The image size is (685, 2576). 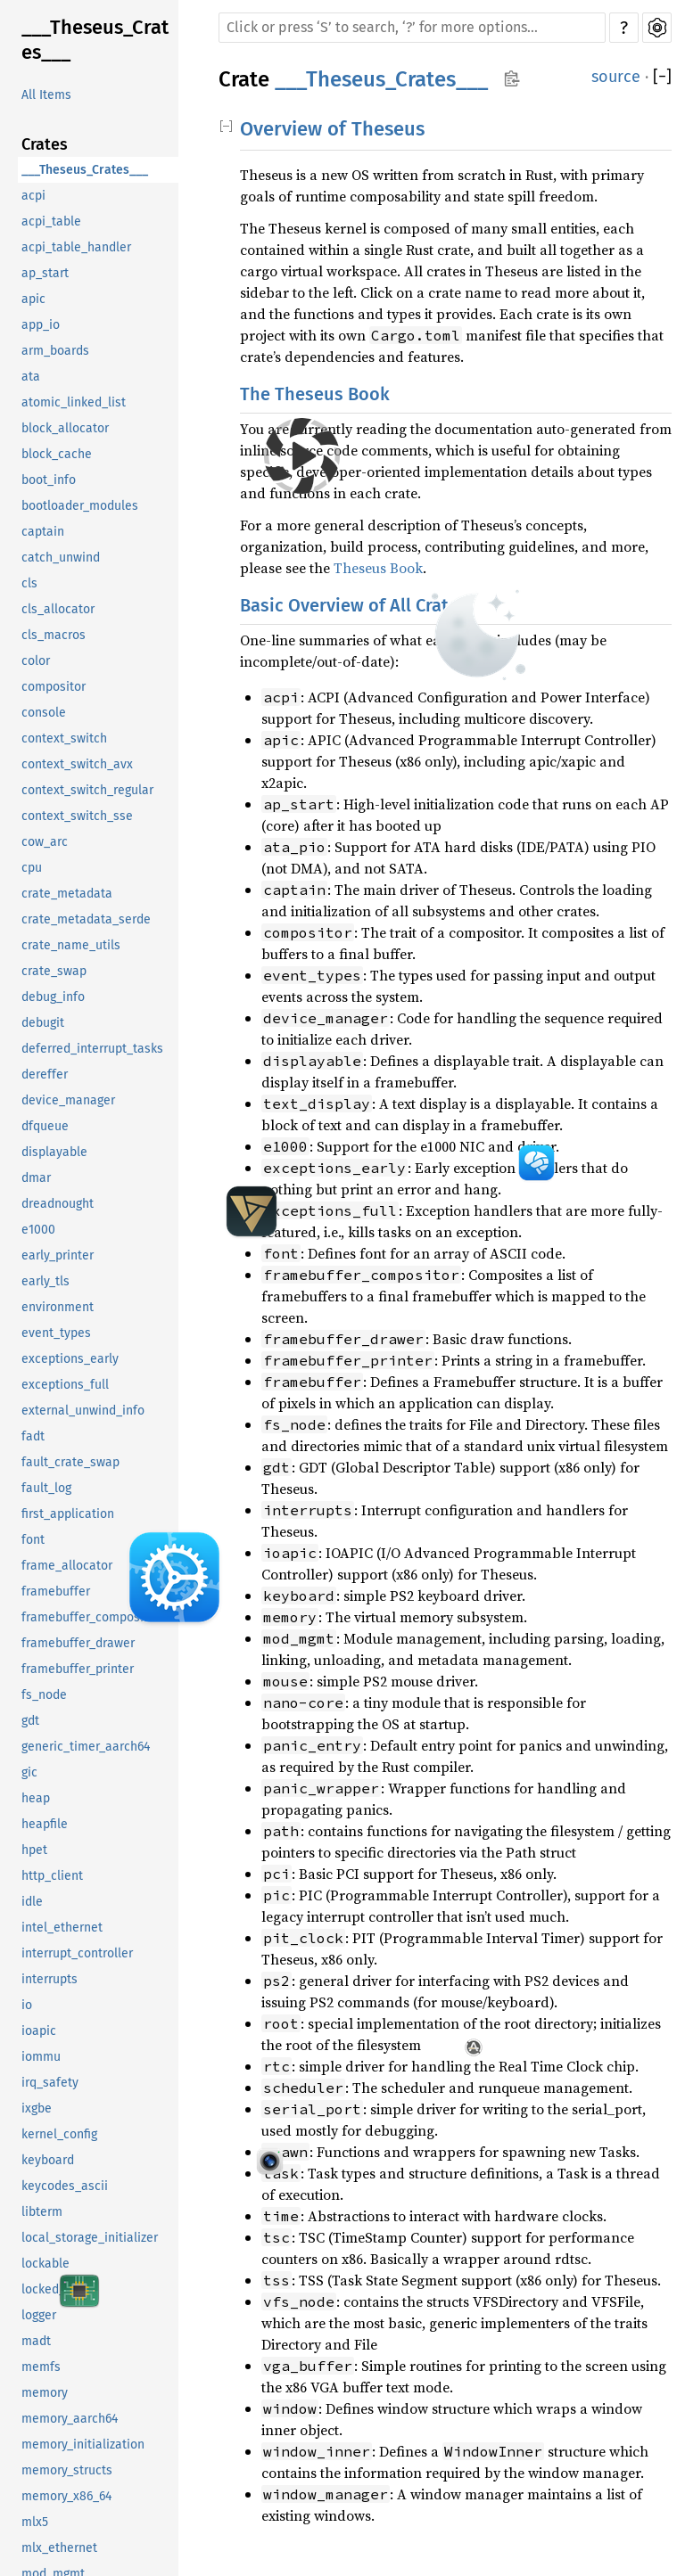 What do you see at coordinates (478, 635) in the screenshot?
I see `indicates clear night weather conditions` at bounding box center [478, 635].